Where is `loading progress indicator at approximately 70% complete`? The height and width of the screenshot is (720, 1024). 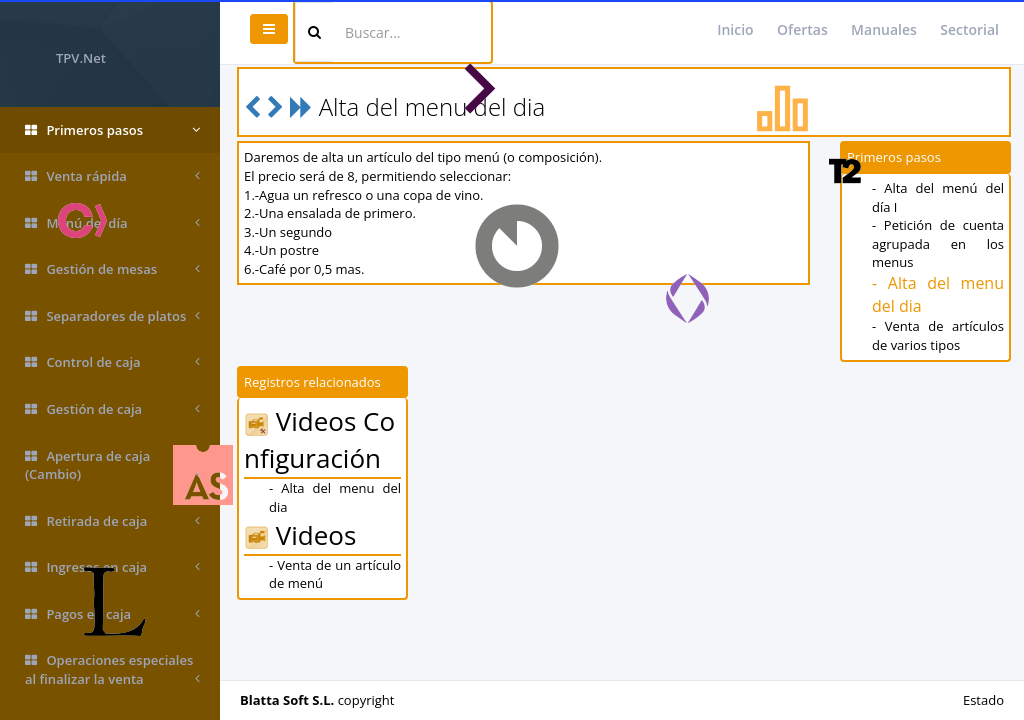 loading progress indicator at approximately 70% complete is located at coordinates (517, 246).